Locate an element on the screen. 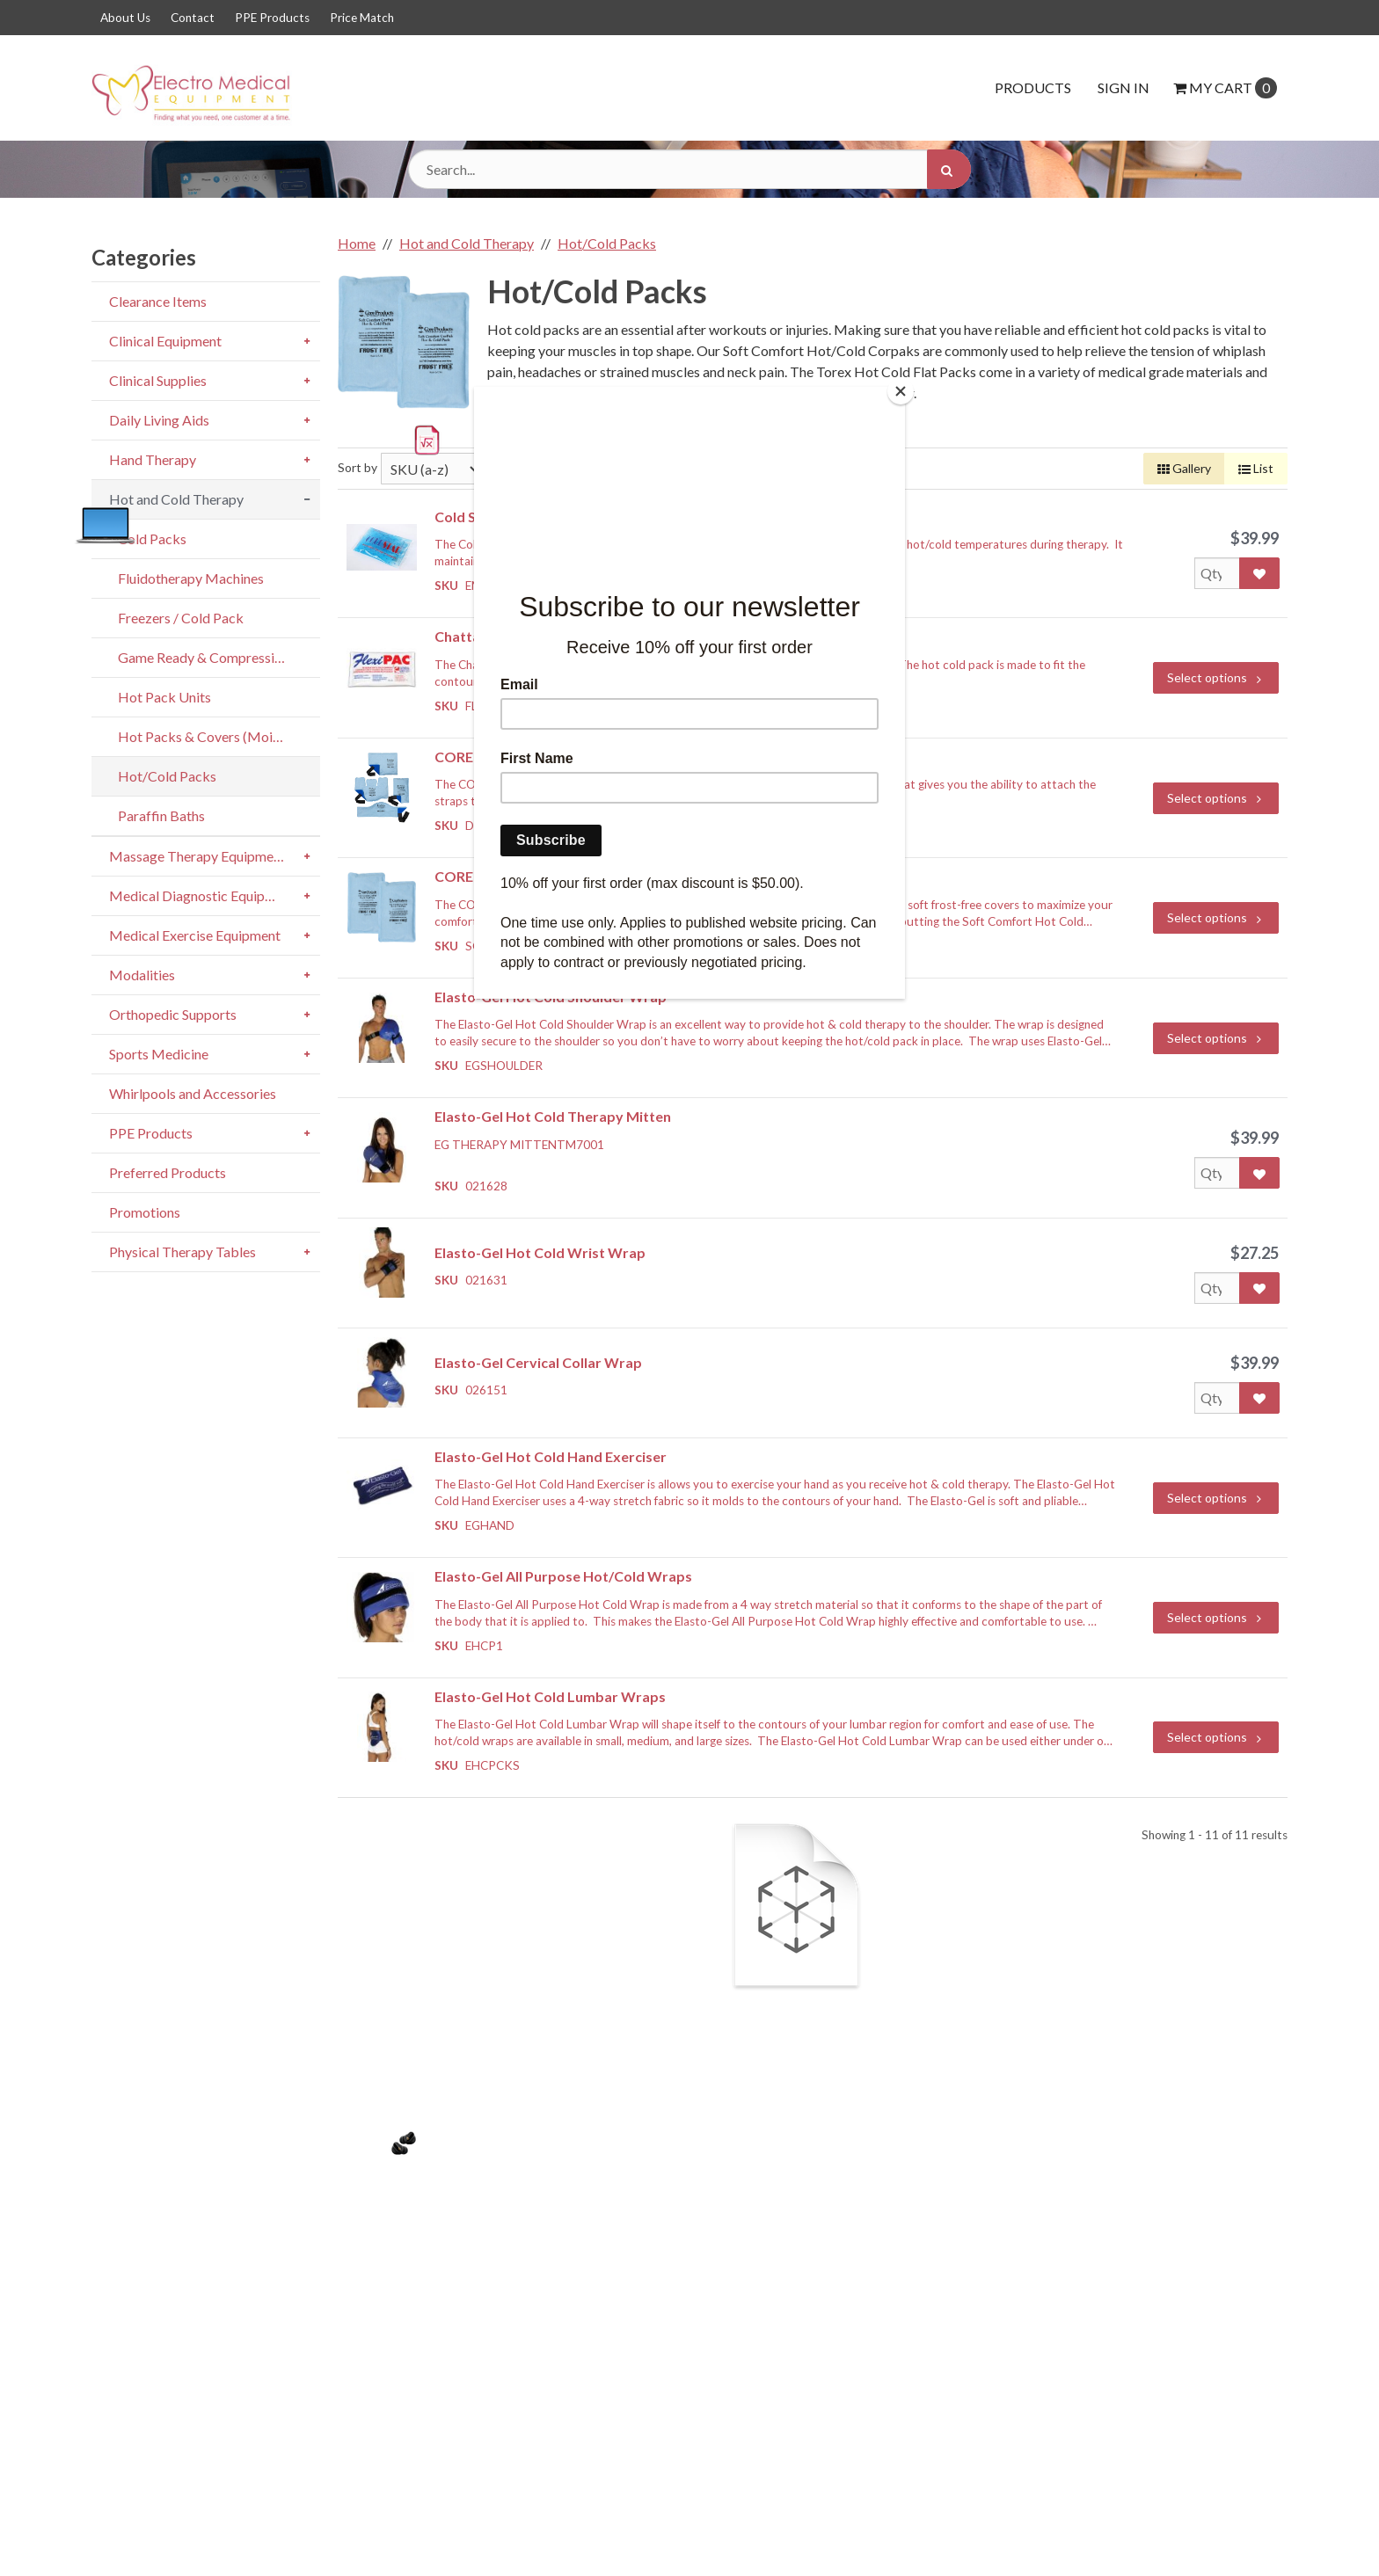 The height and width of the screenshot is (2576, 1379). libreoffice math formula file is located at coordinates (427, 440).